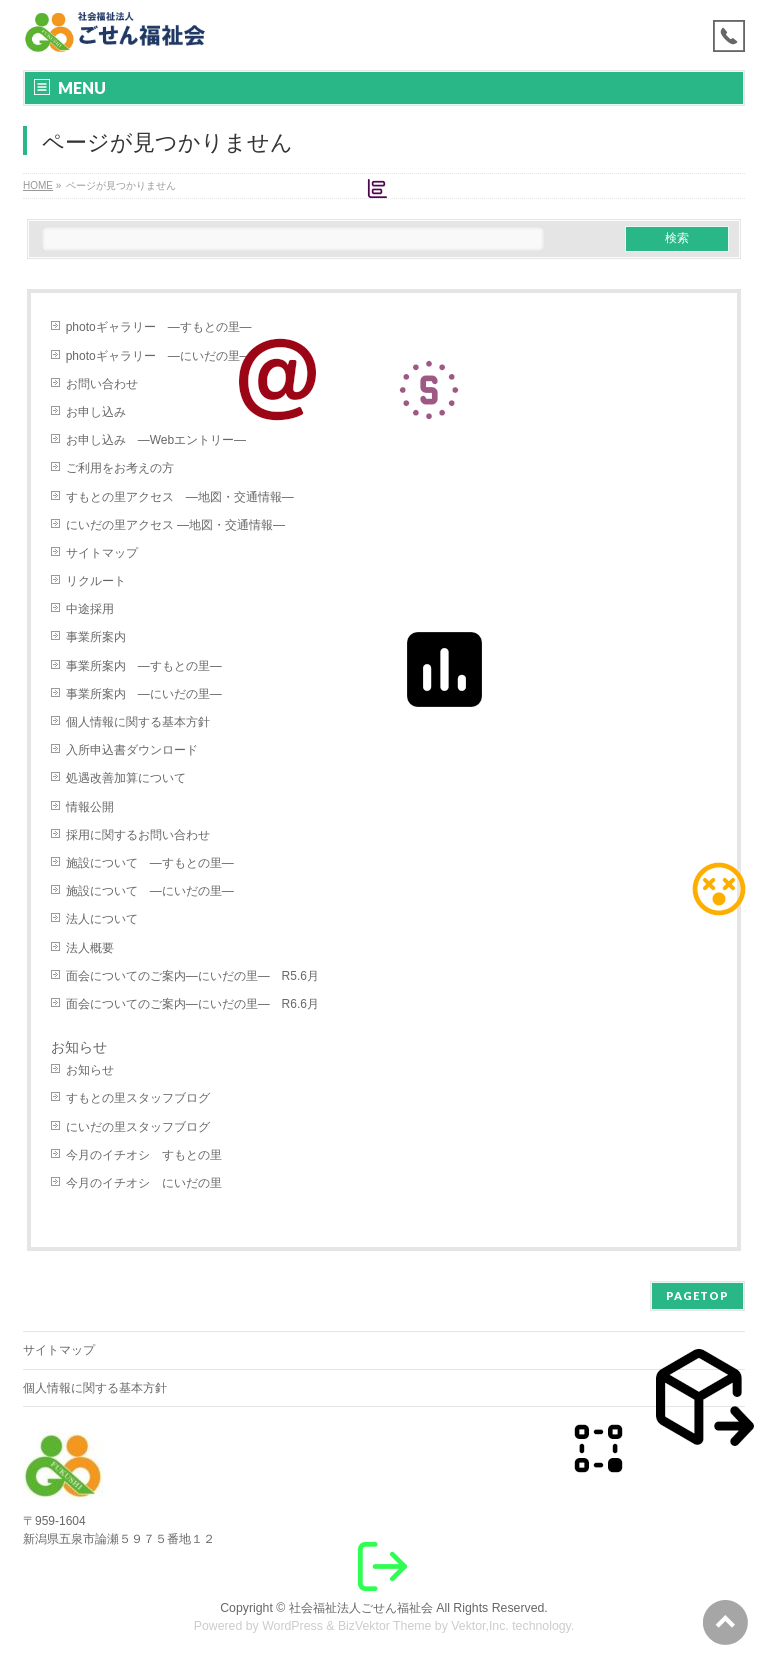 The width and height of the screenshot is (768, 1665). What do you see at coordinates (444, 669) in the screenshot?
I see `view poll results or voting data` at bounding box center [444, 669].